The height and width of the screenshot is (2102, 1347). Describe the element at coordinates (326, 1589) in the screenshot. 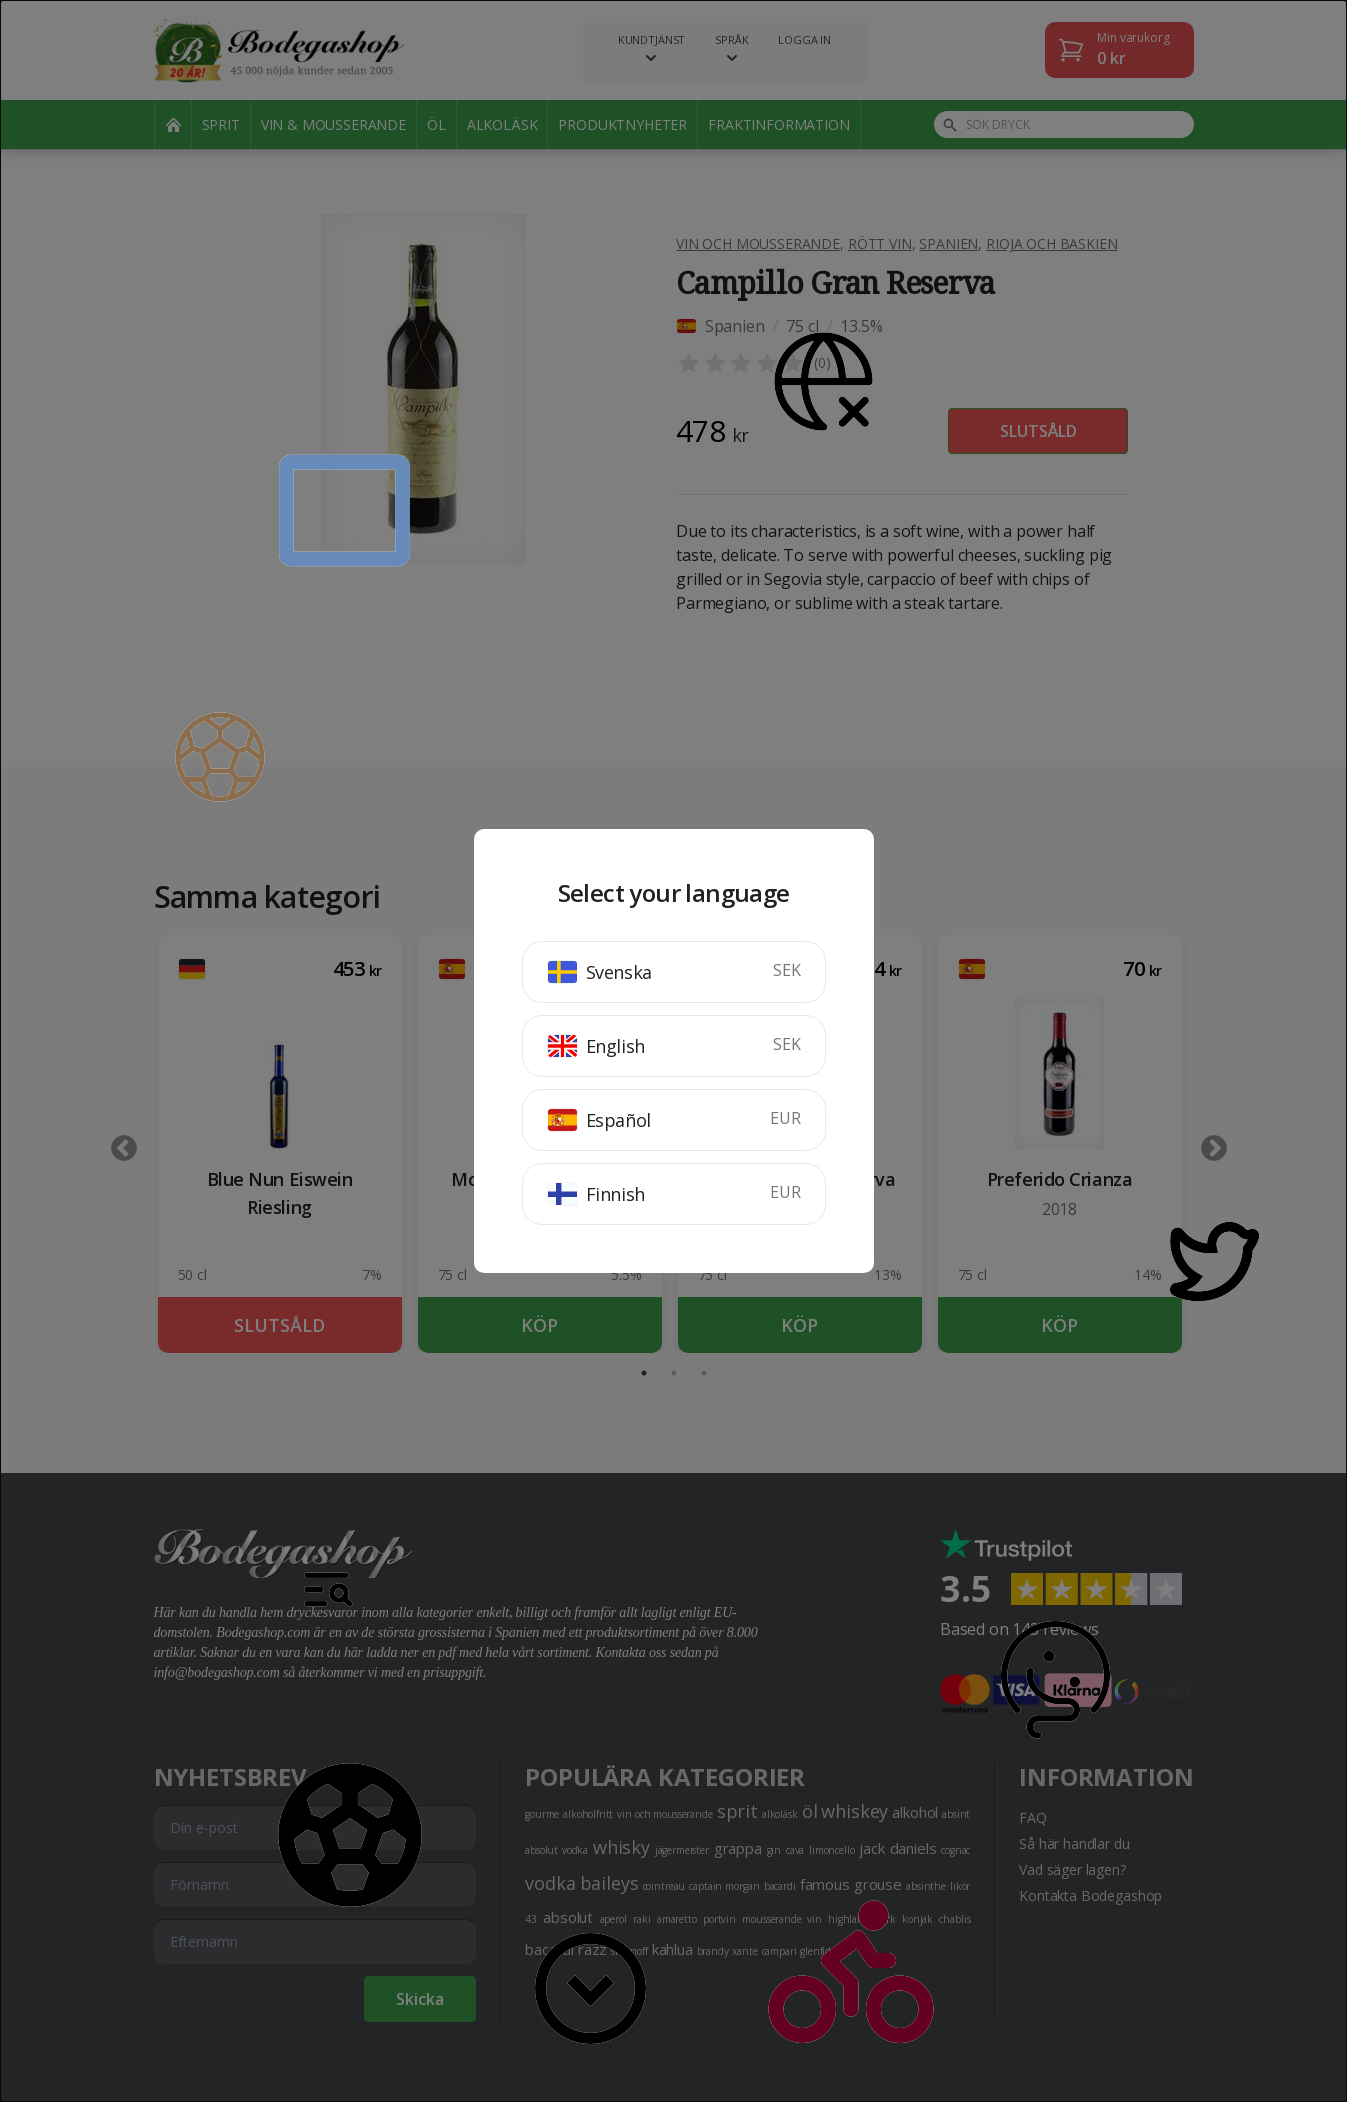

I see `search within a list` at that location.